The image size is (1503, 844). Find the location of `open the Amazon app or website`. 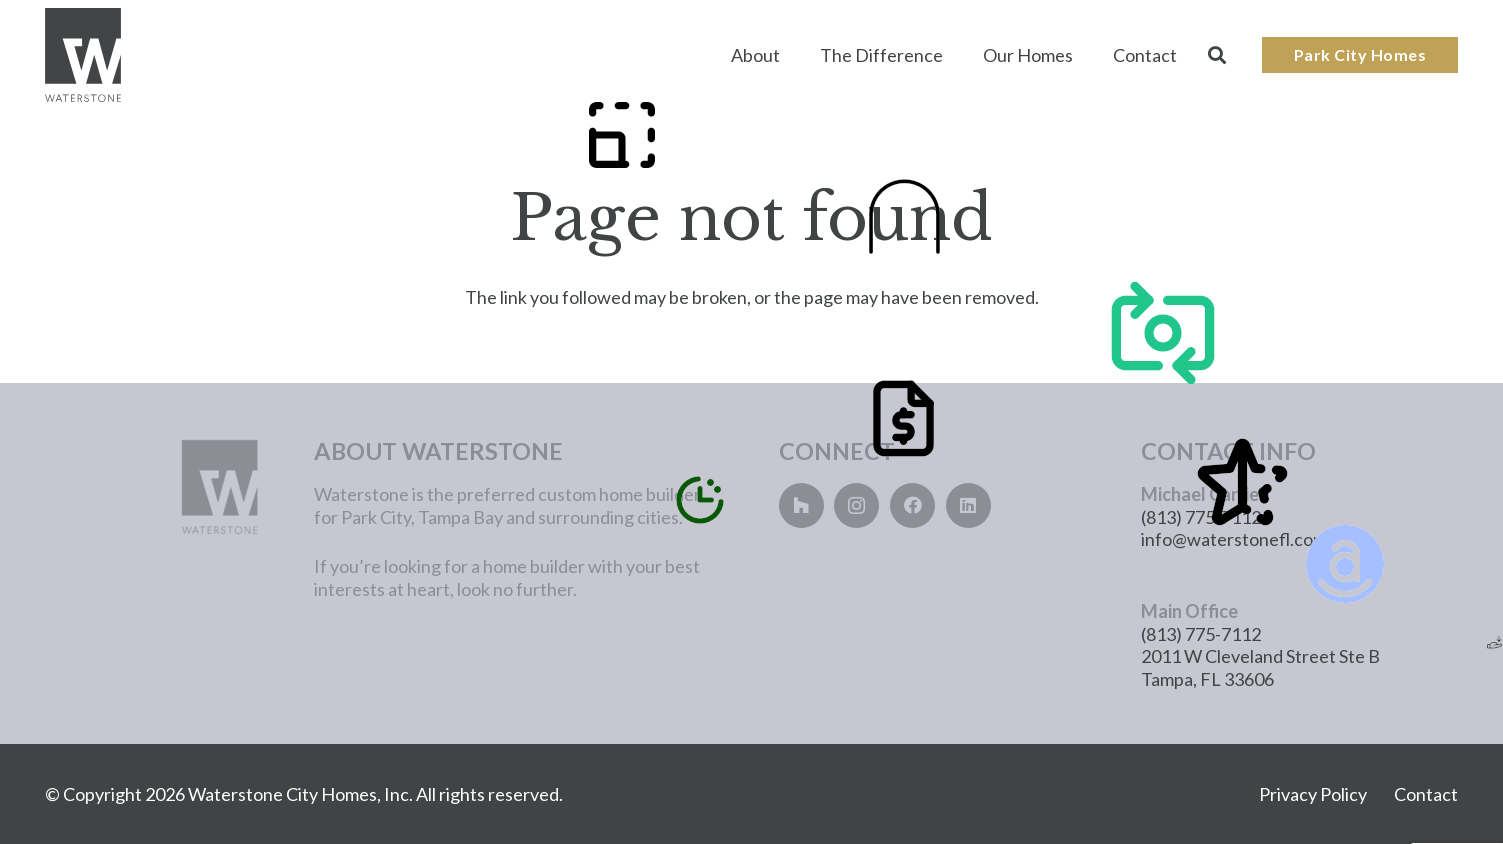

open the Amazon app or website is located at coordinates (1345, 564).